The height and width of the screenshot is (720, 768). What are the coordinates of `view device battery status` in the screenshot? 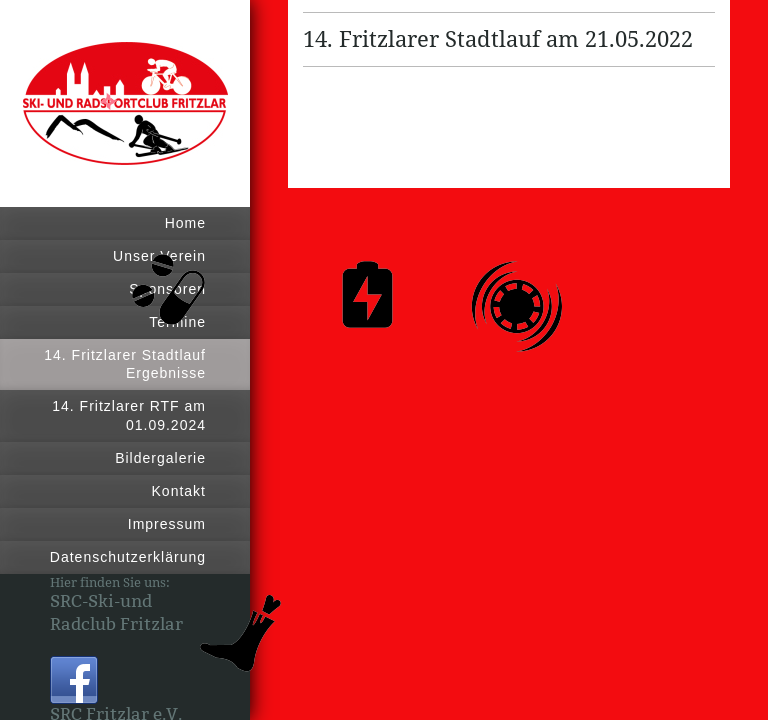 It's located at (367, 294).